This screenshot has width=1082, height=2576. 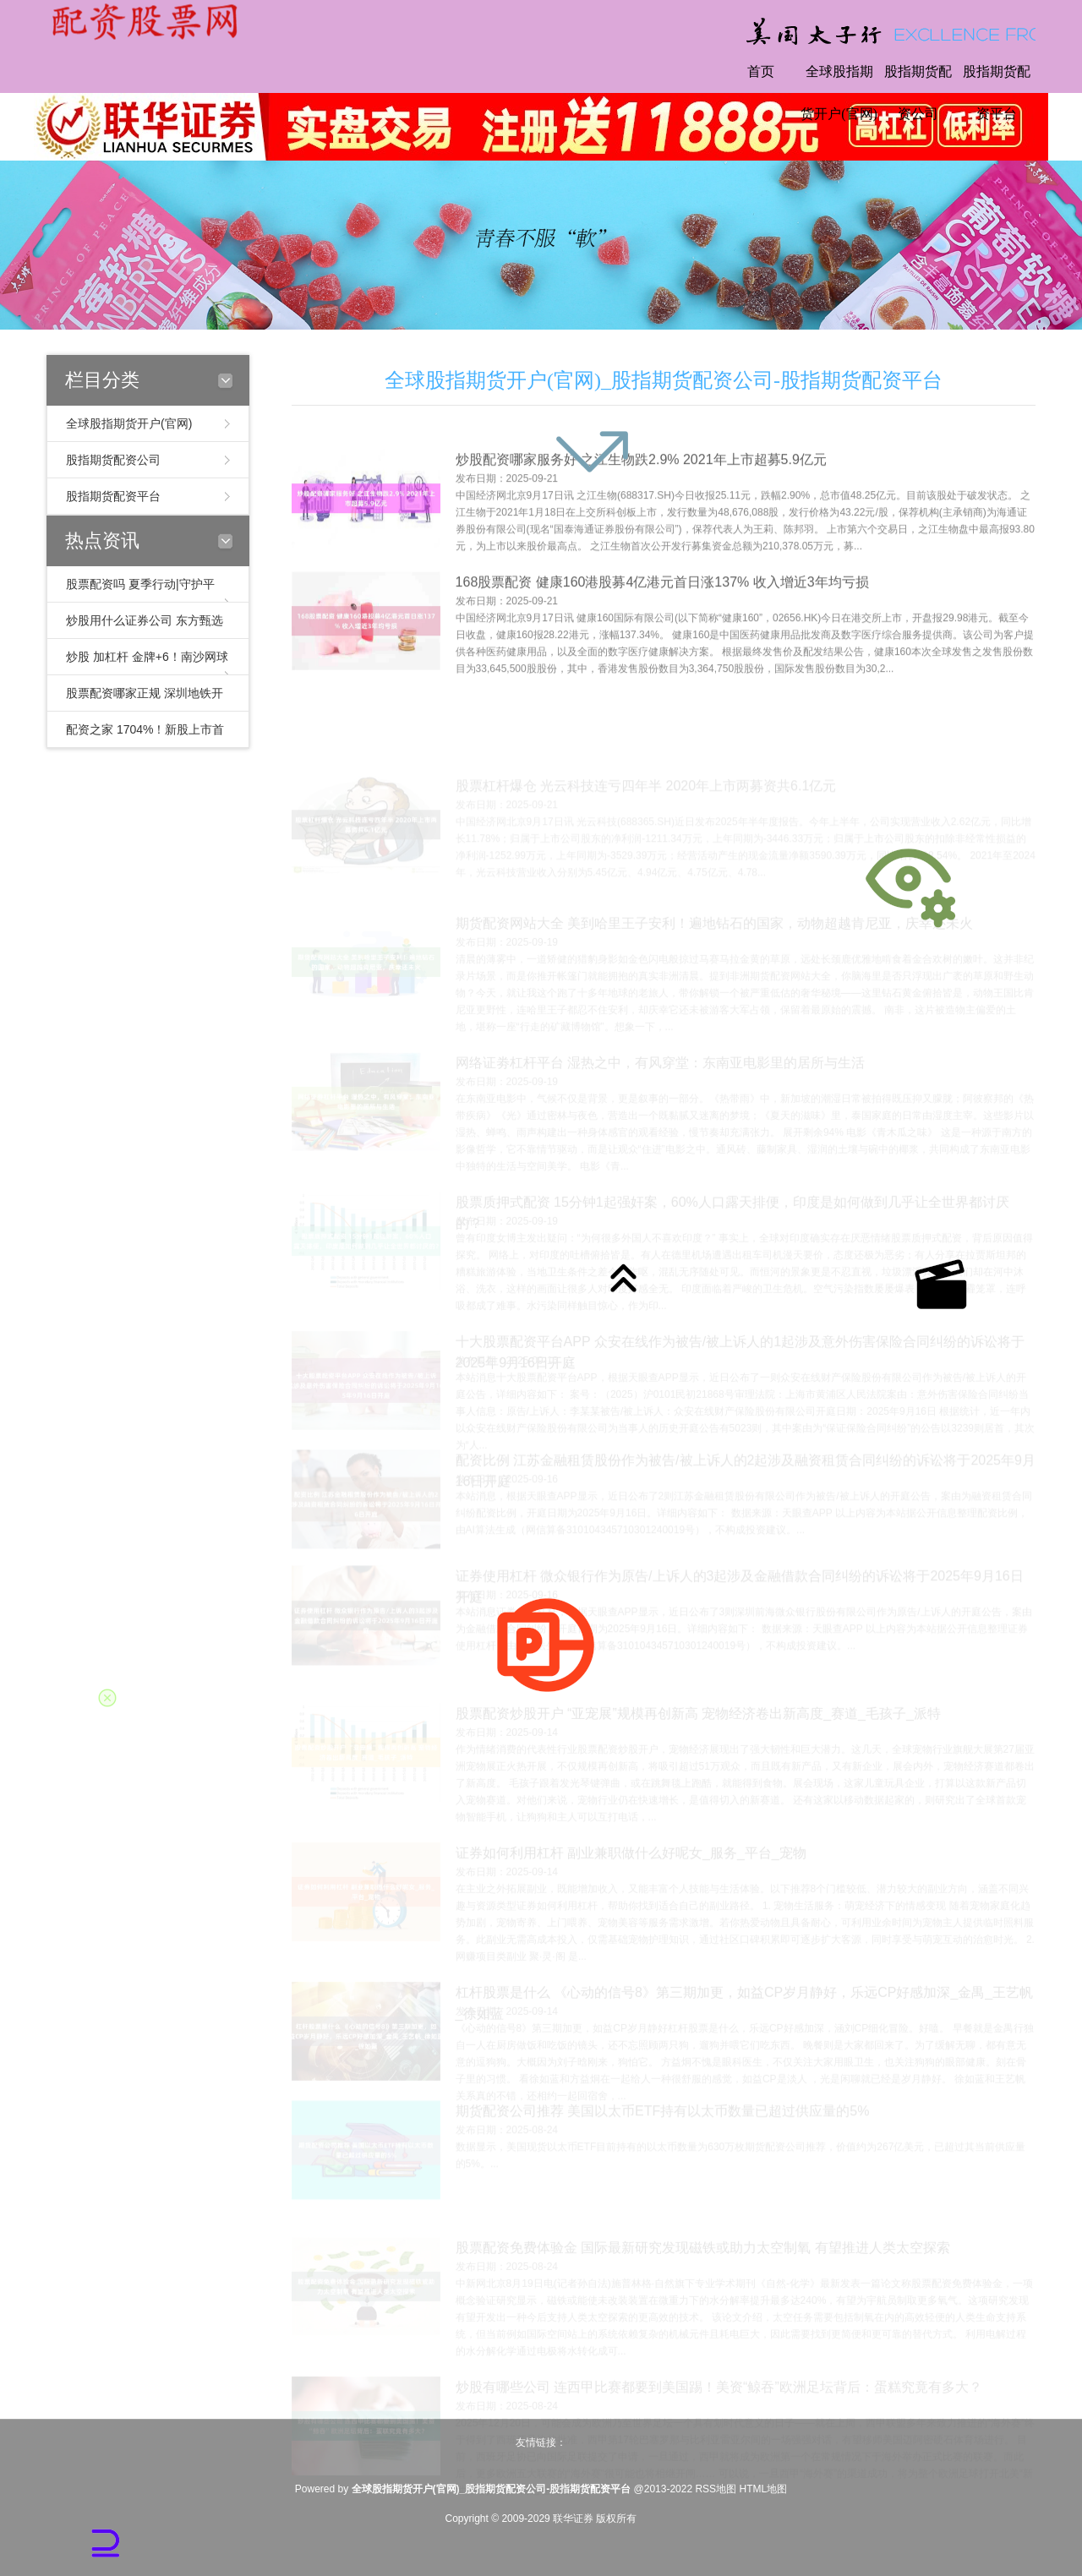 What do you see at coordinates (544, 1645) in the screenshot?
I see `open Microsoft PowerPoint` at bounding box center [544, 1645].